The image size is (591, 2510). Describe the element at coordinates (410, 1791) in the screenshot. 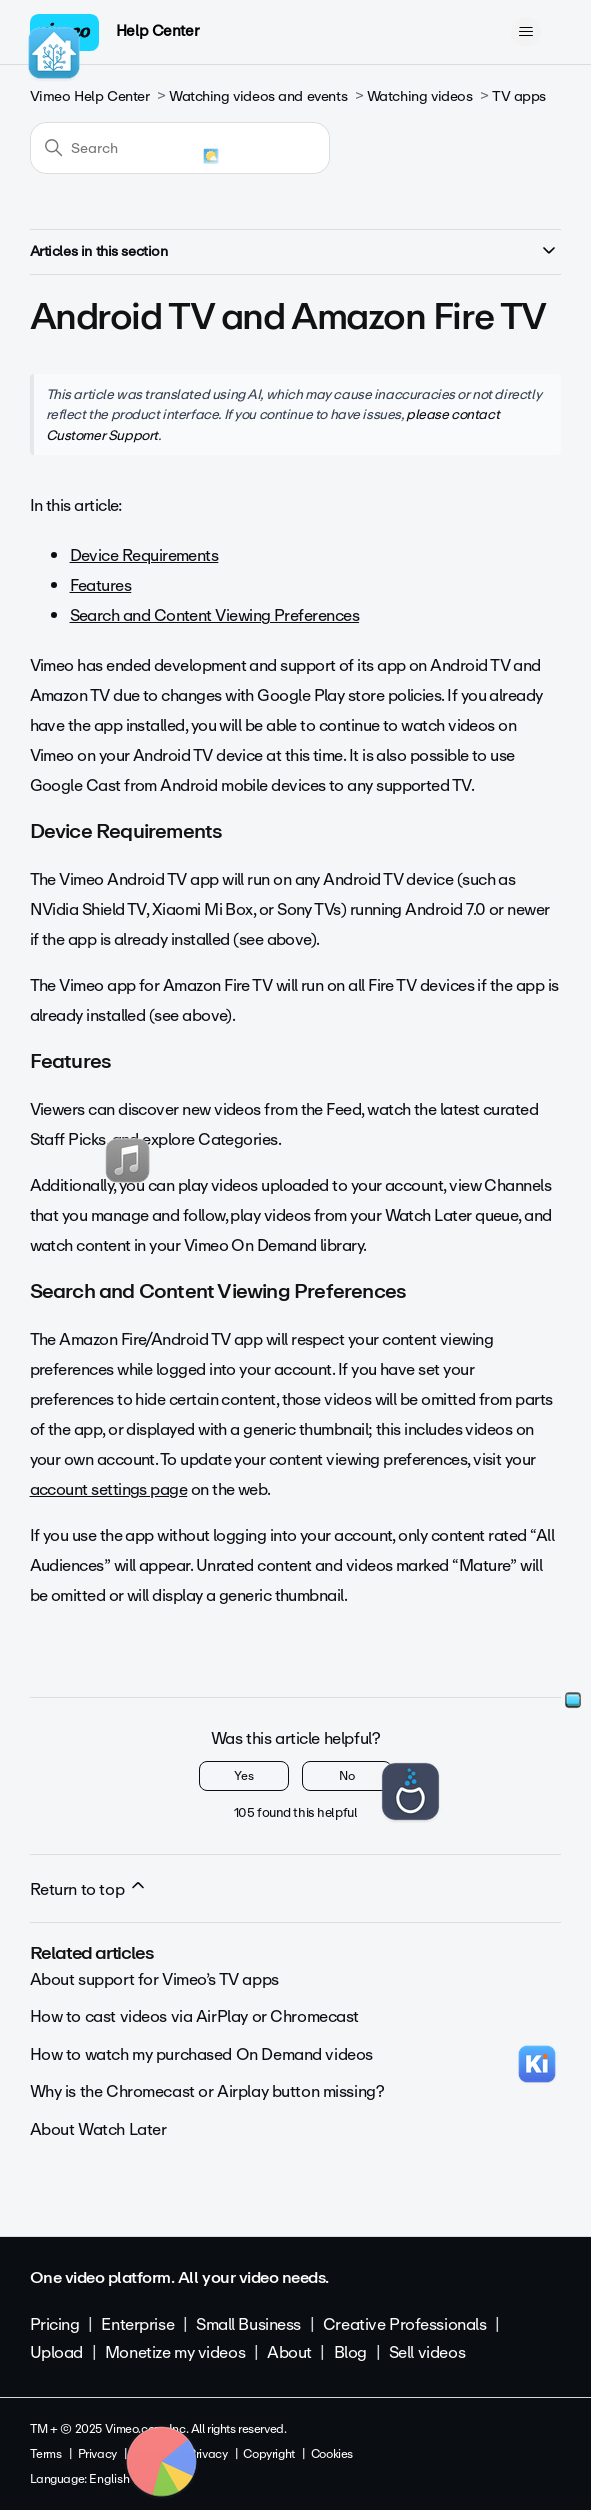

I see `open mageia linux distribution app` at that location.